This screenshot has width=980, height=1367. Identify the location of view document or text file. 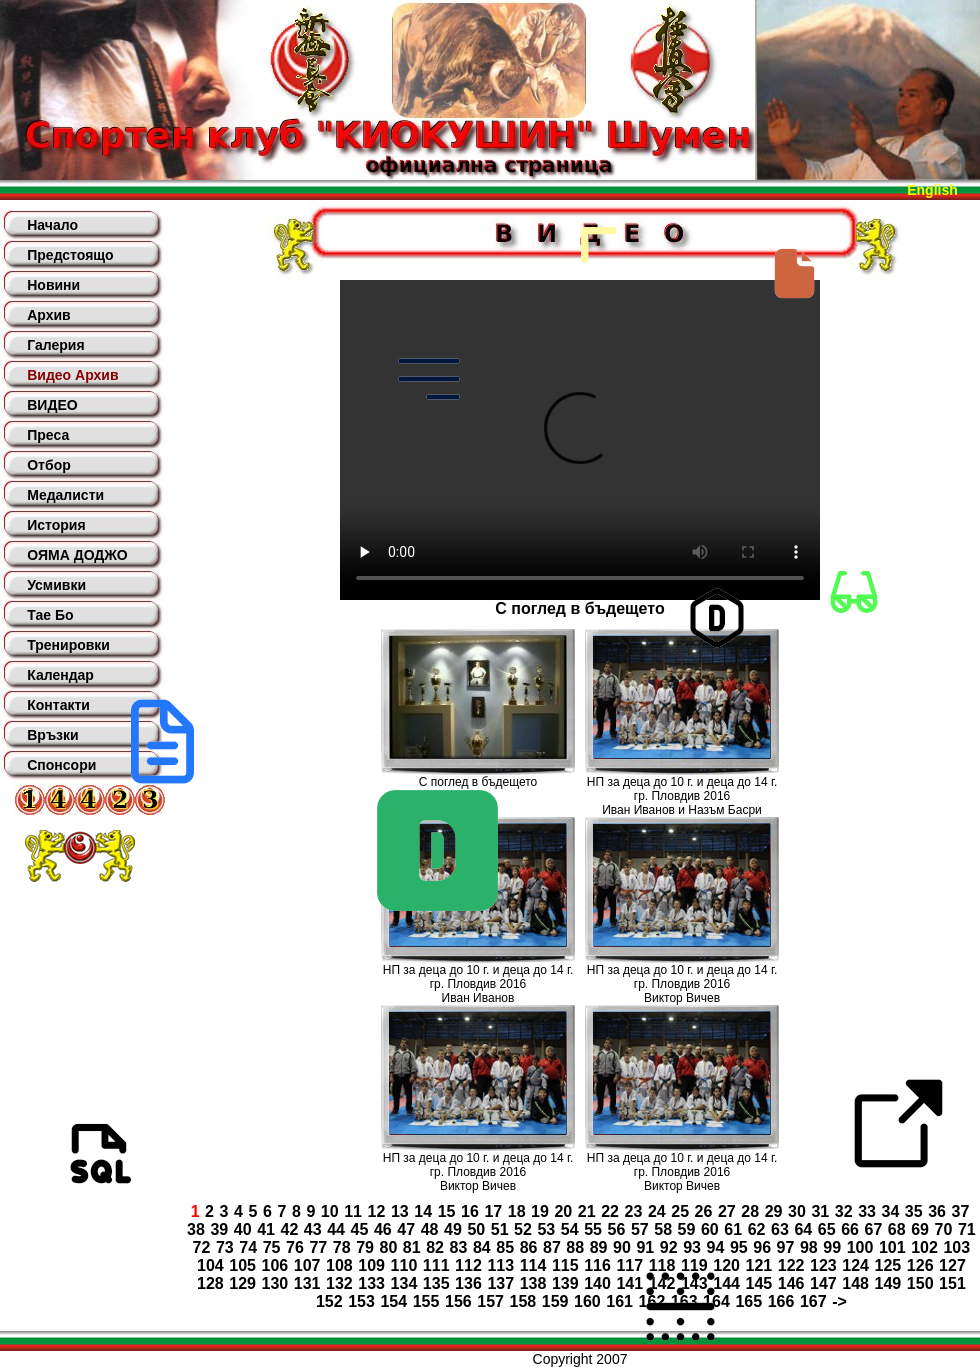
(162, 741).